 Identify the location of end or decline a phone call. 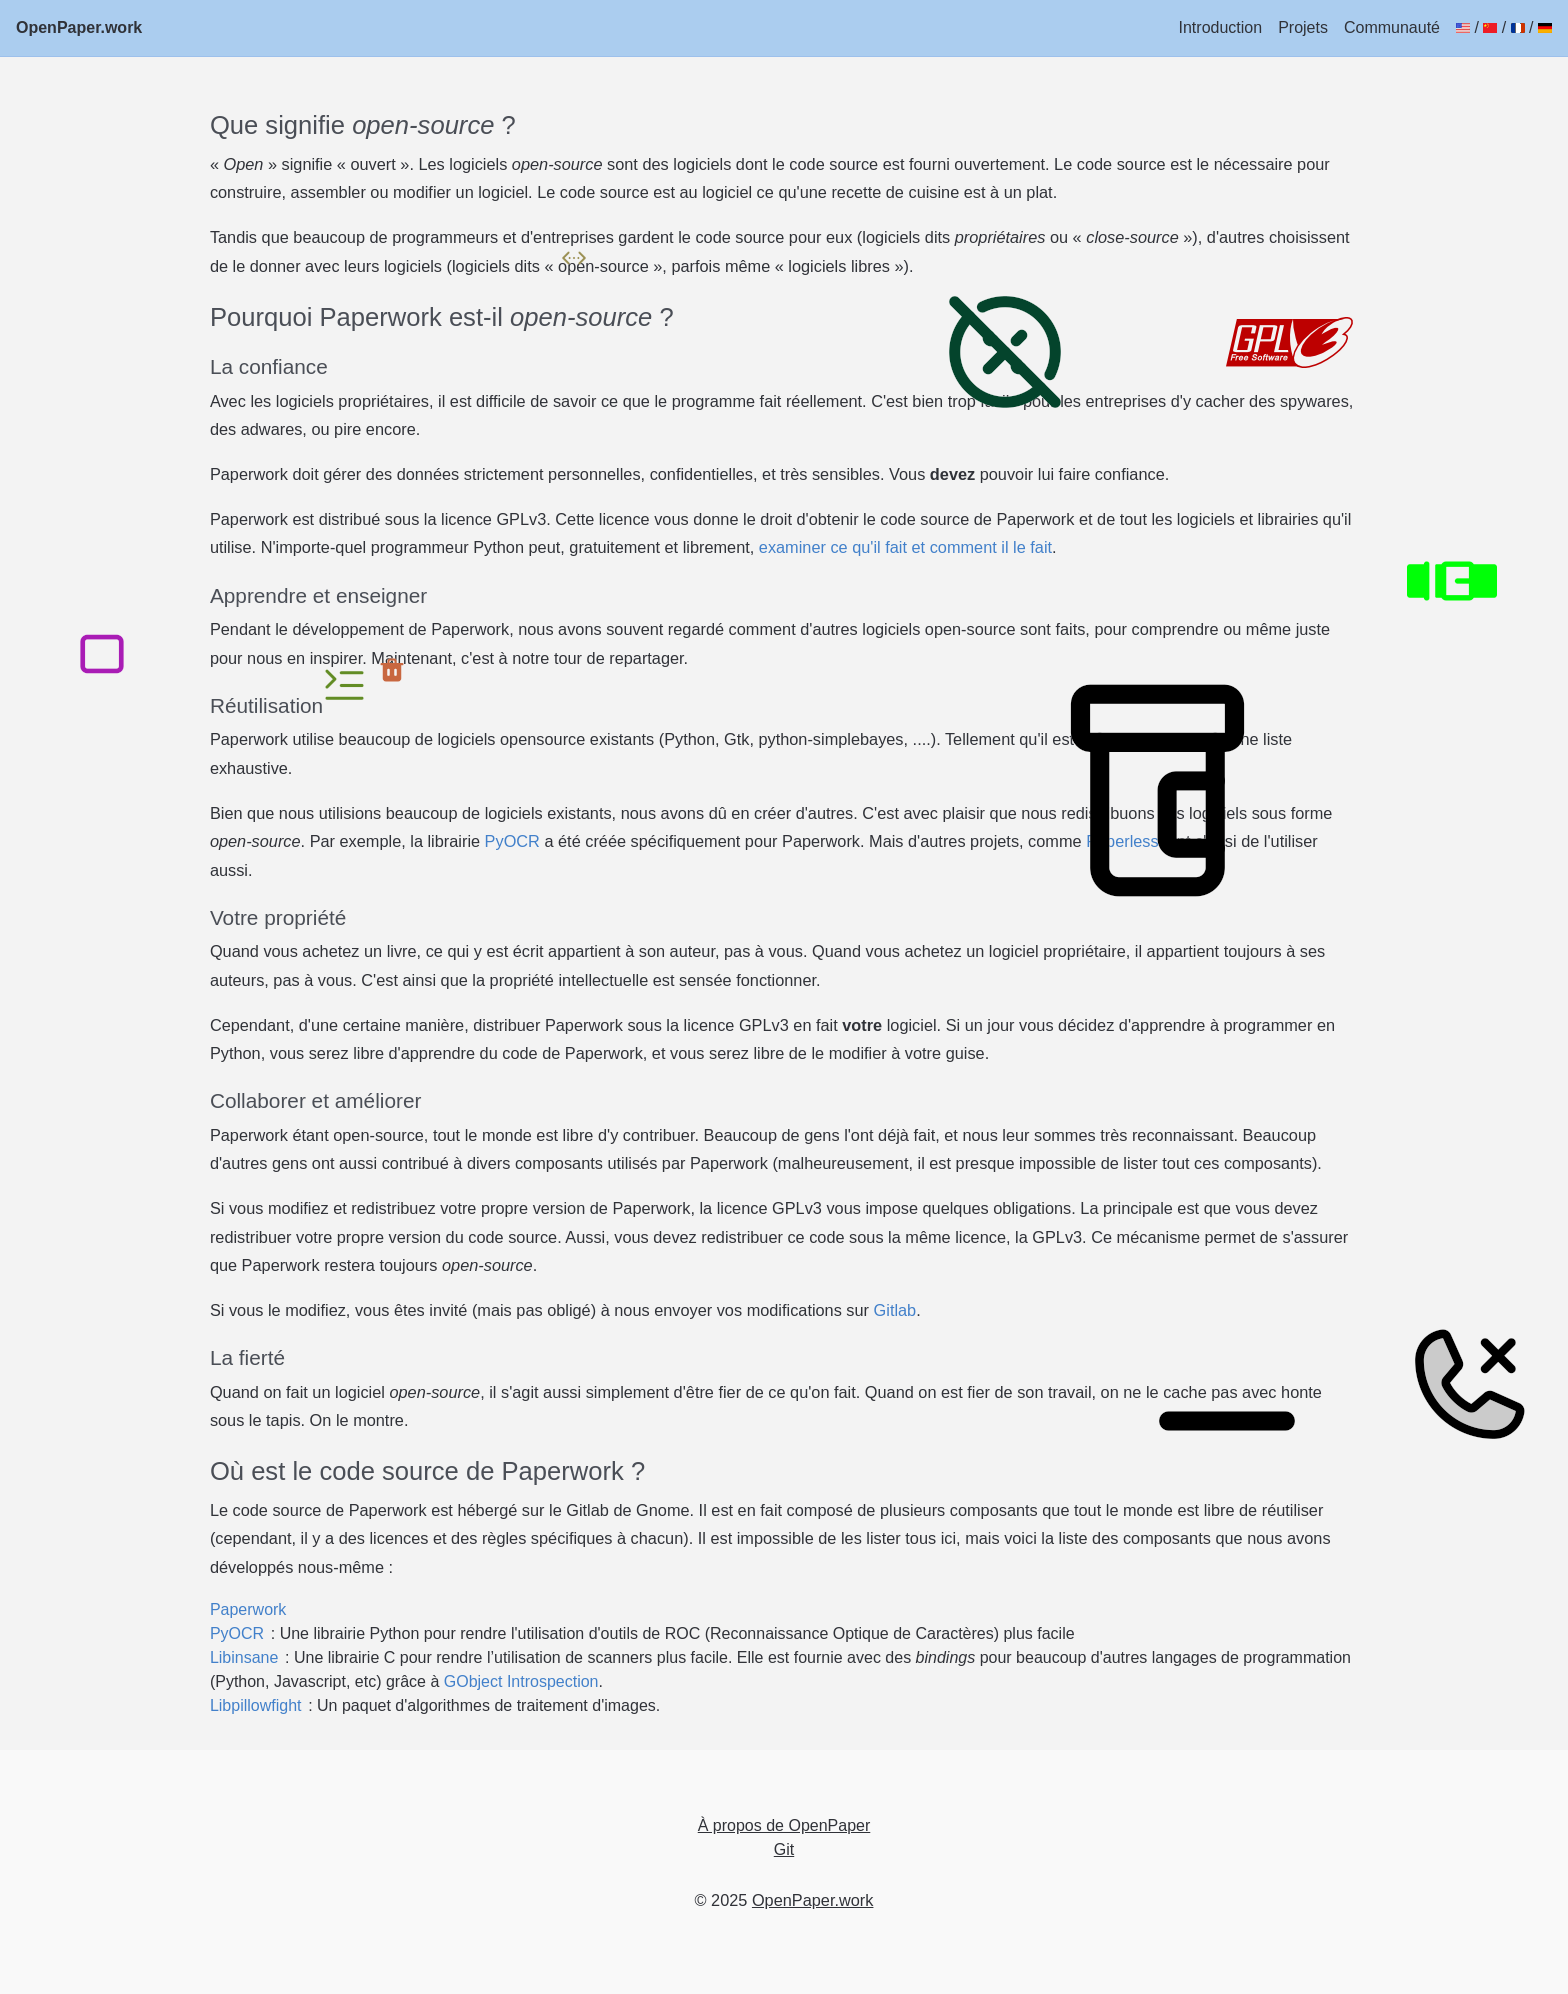
(1472, 1382).